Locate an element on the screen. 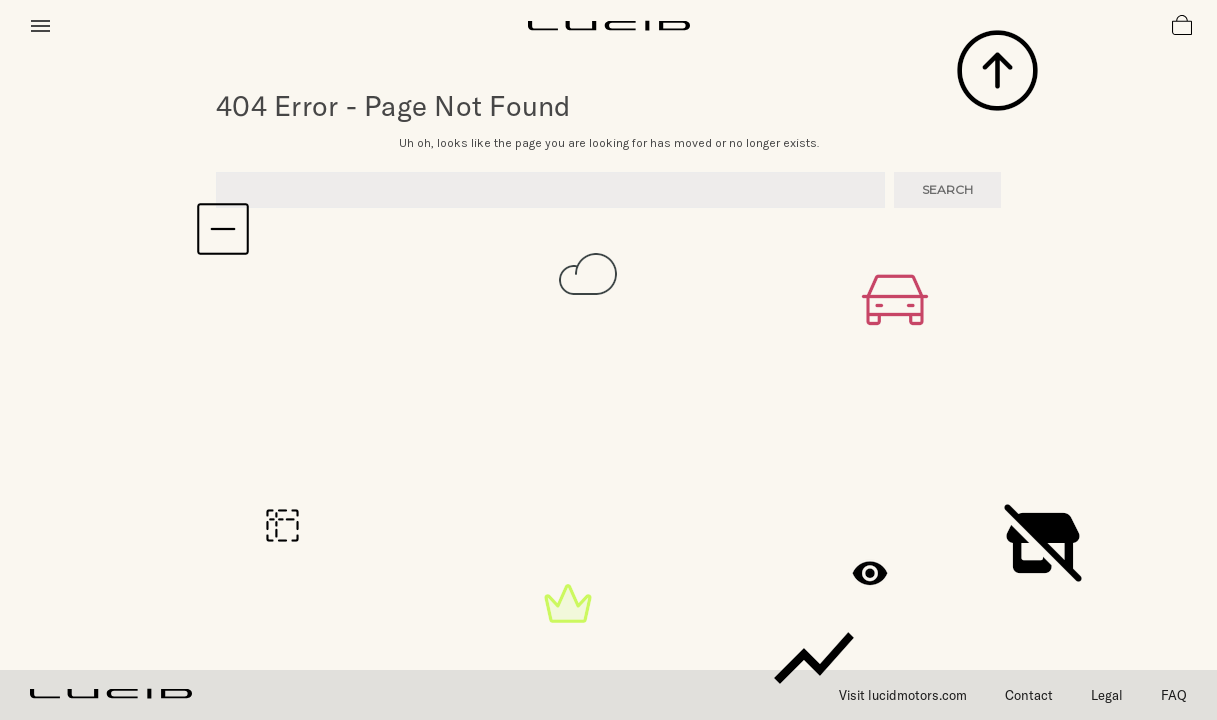  scroll to top of page is located at coordinates (997, 70).